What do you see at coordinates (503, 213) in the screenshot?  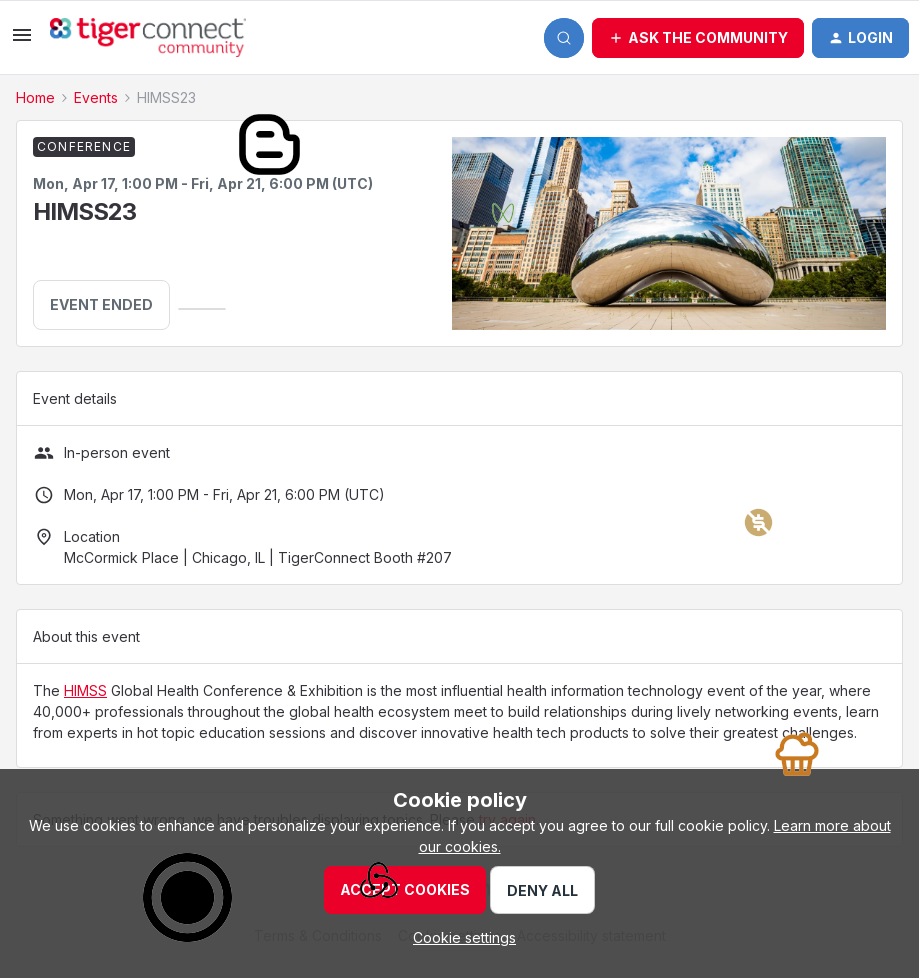 I see `open wechat channels` at bounding box center [503, 213].